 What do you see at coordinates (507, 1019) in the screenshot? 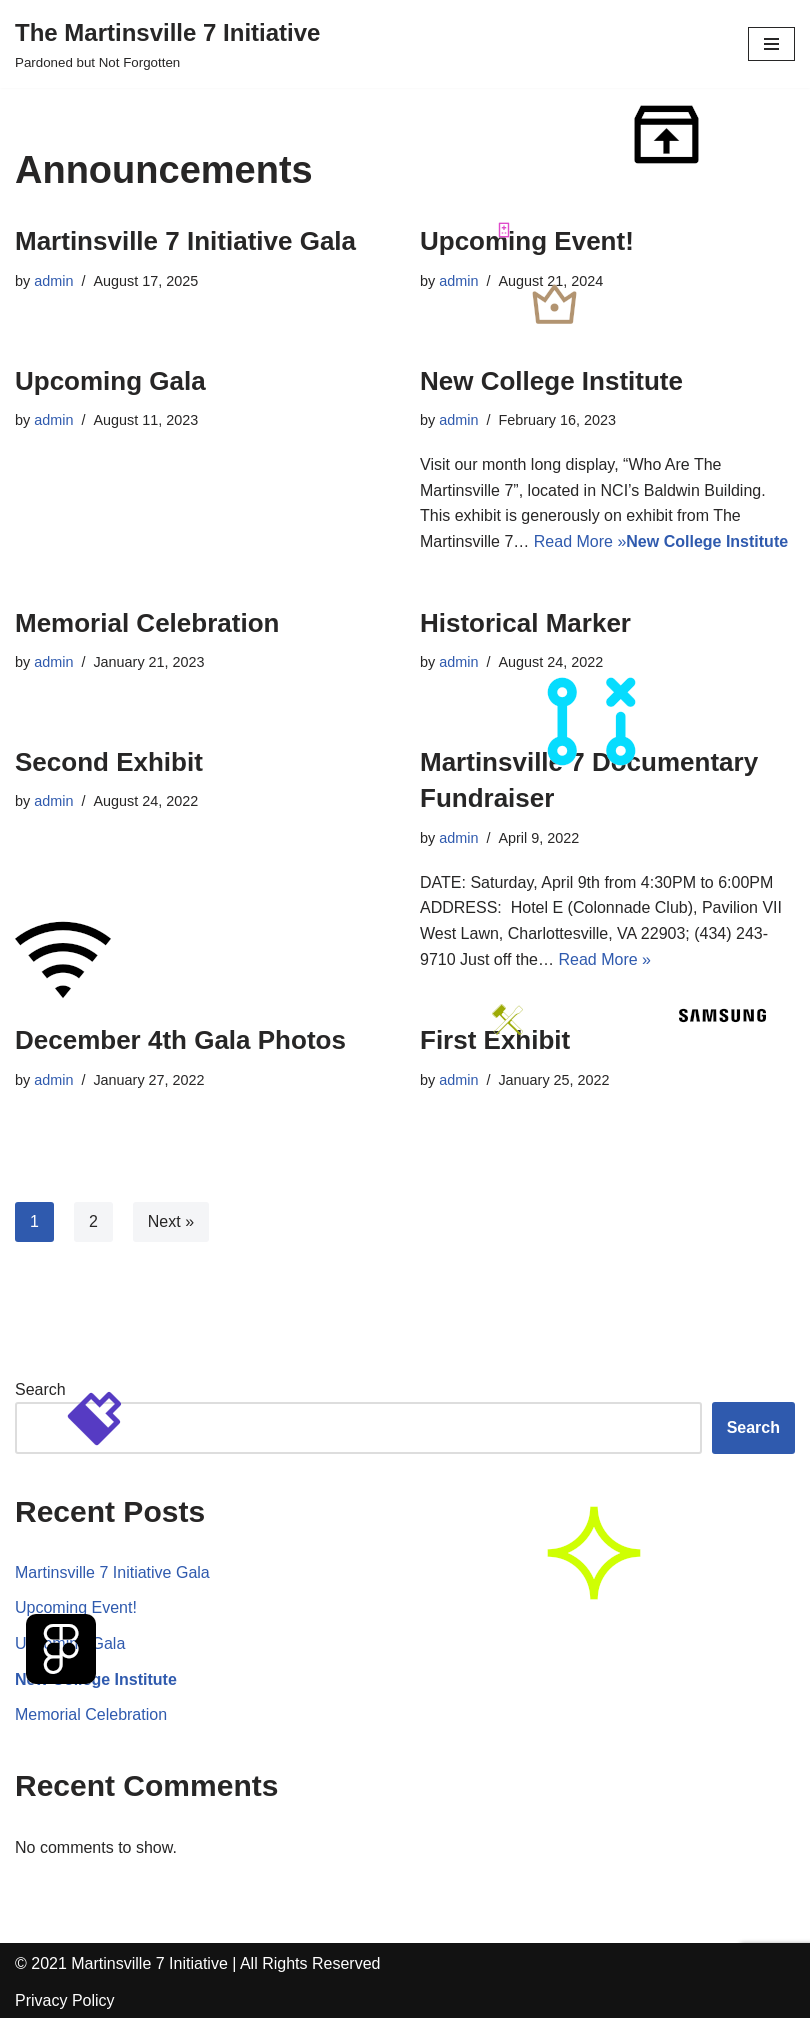
I see `textpattern CMS logo` at bounding box center [507, 1019].